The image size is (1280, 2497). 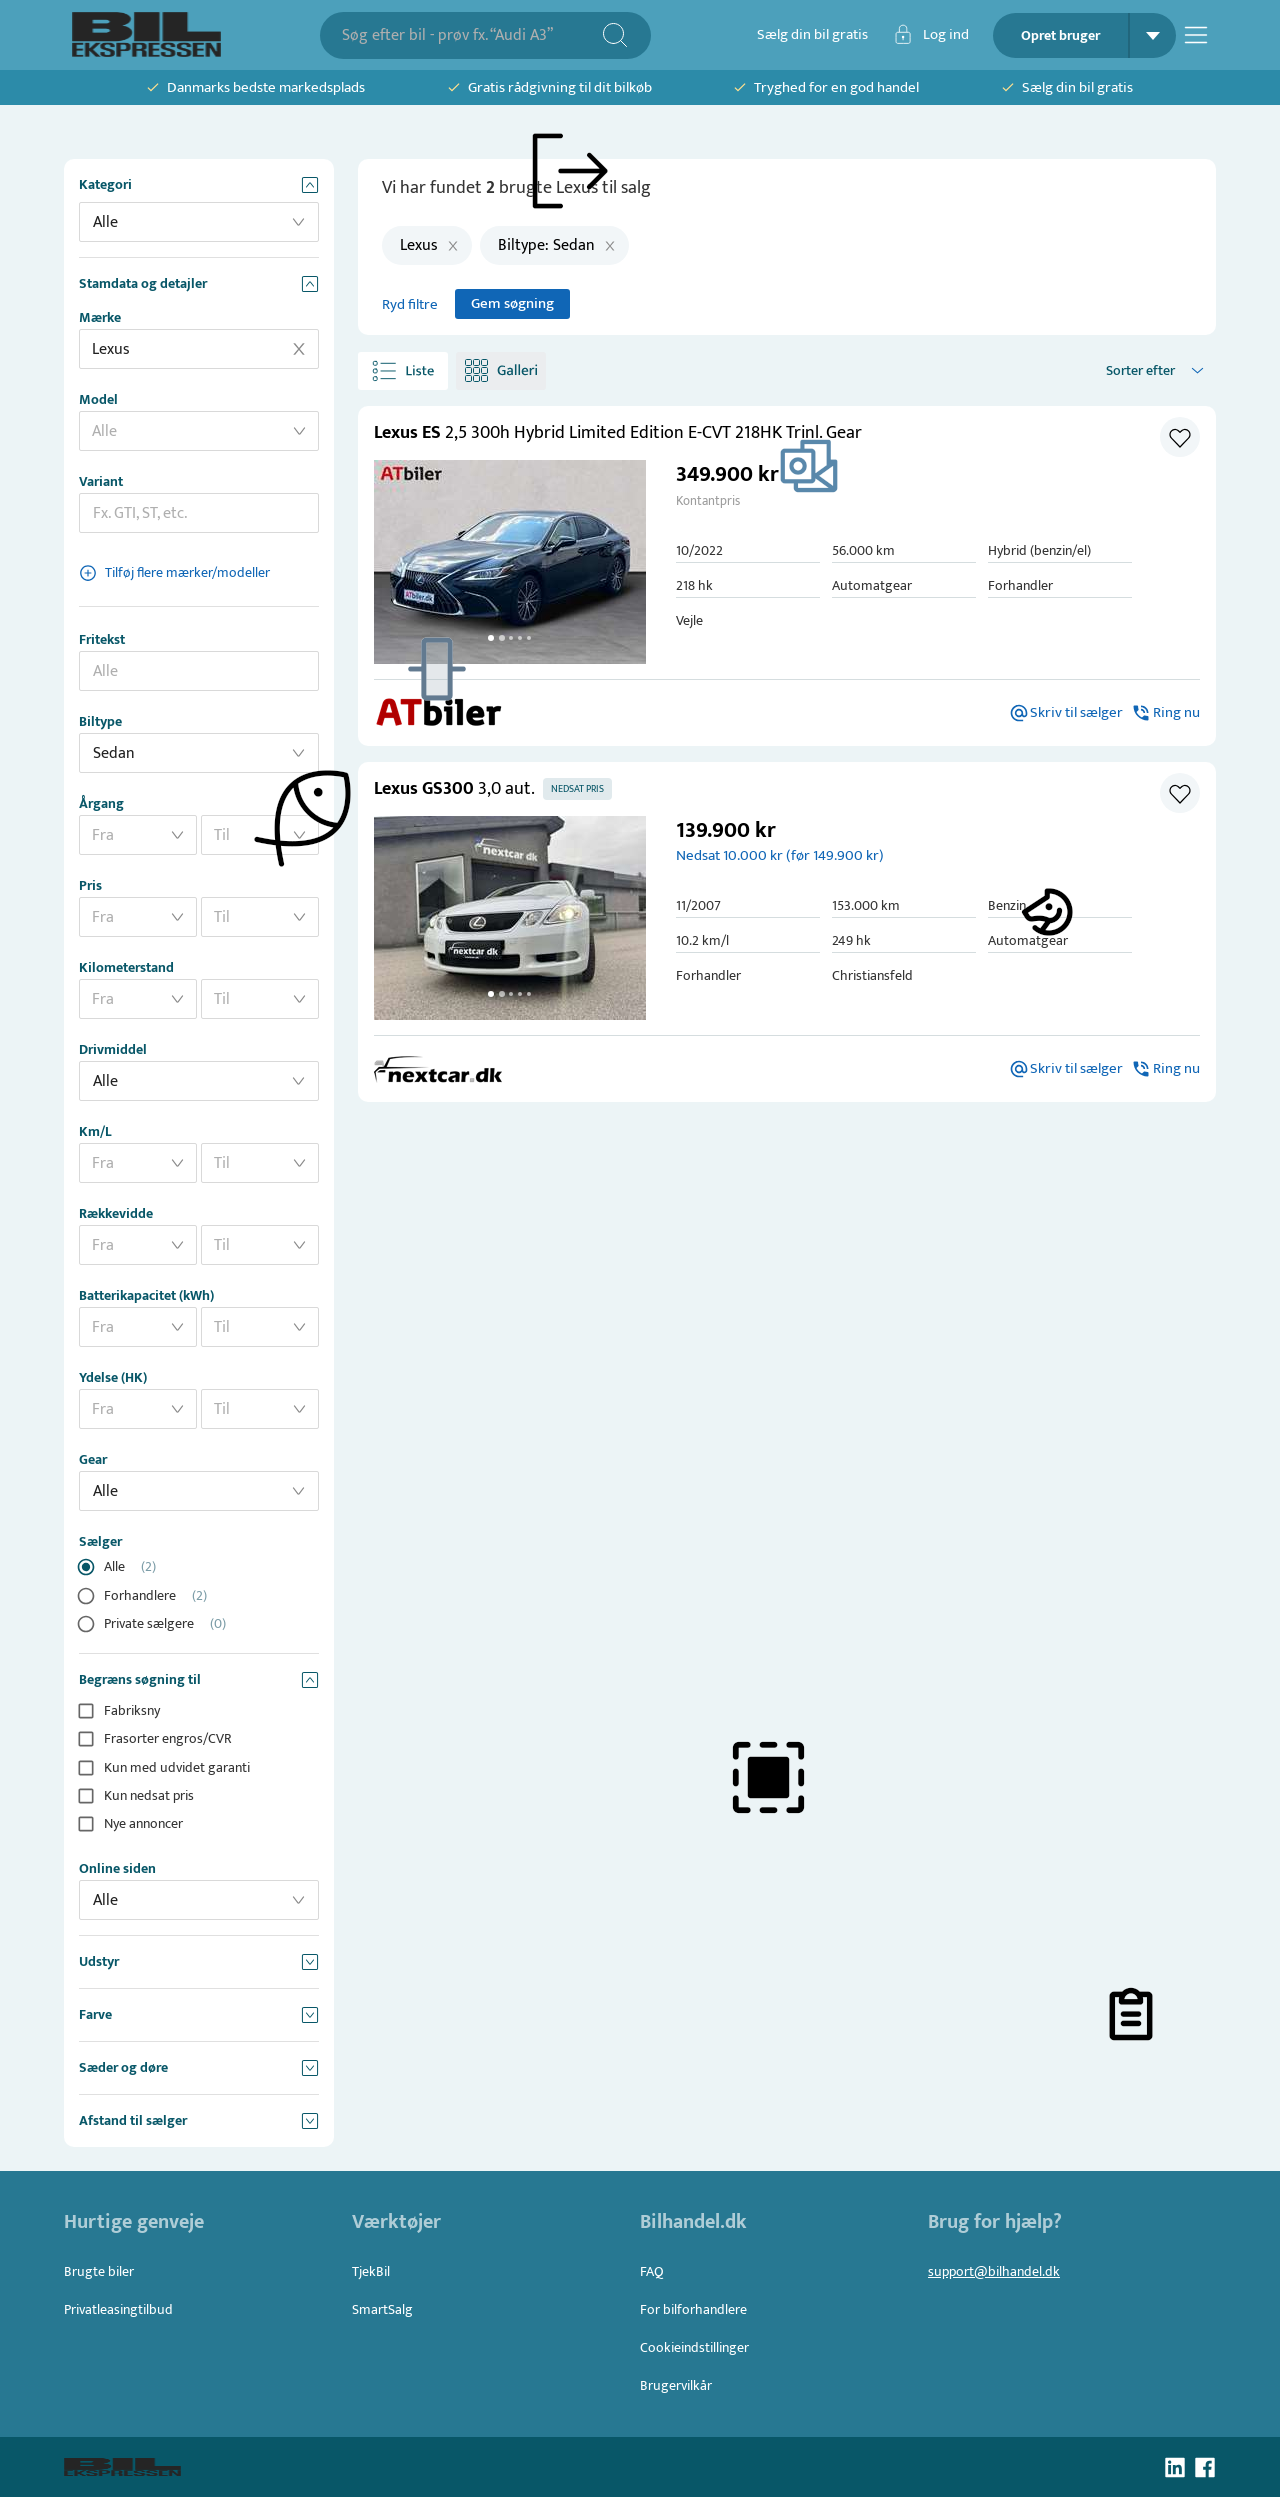 I want to click on access equestrian or horse-related features, so click(x=1049, y=912).